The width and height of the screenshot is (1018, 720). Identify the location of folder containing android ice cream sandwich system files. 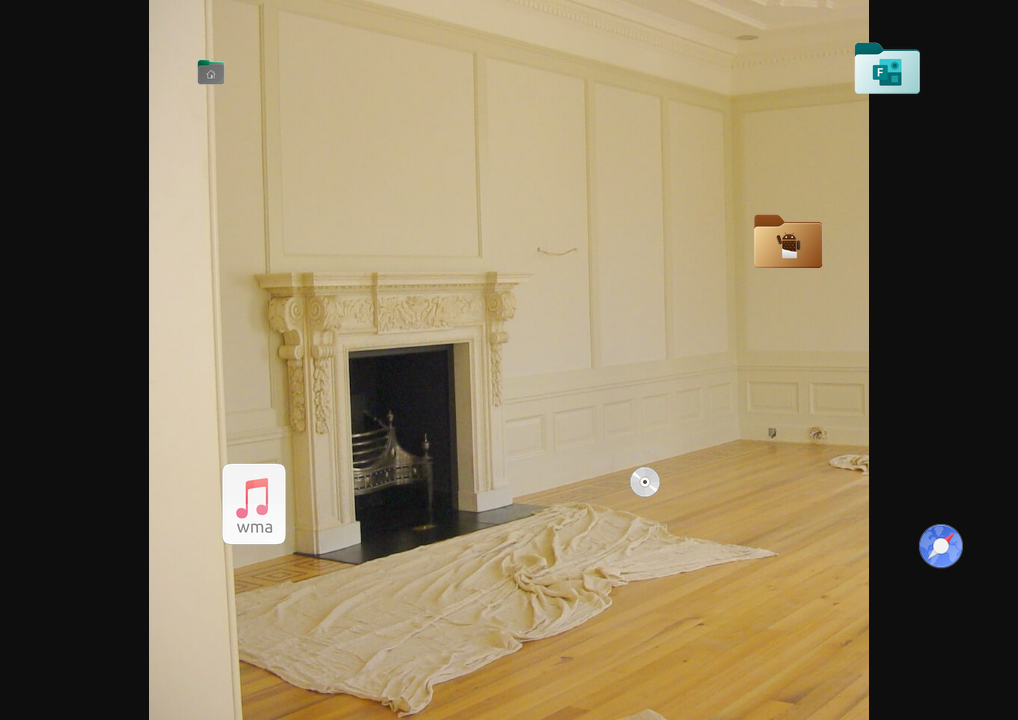
(788, 243).